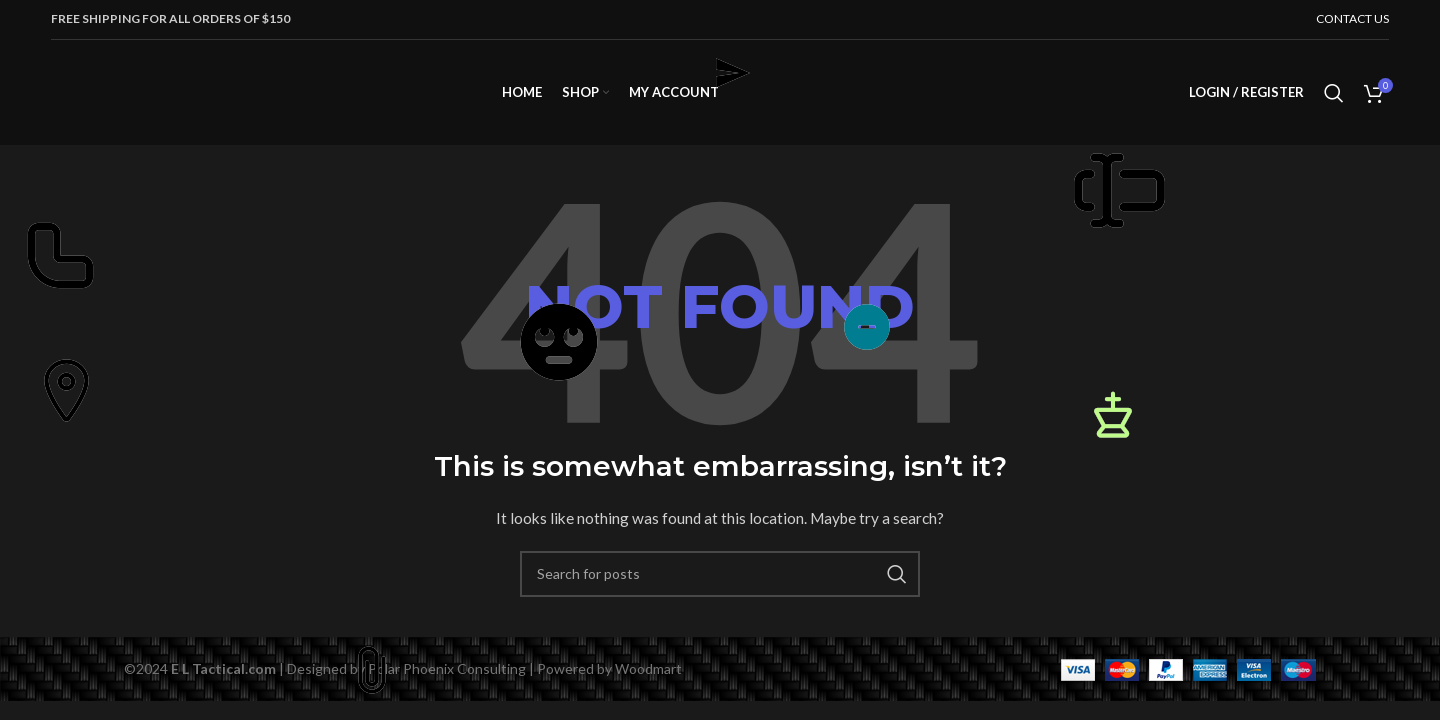  Describe the element at coordinates (60, 255) in the screenshot. I see `join or merge elements with rounded corners` at that location.